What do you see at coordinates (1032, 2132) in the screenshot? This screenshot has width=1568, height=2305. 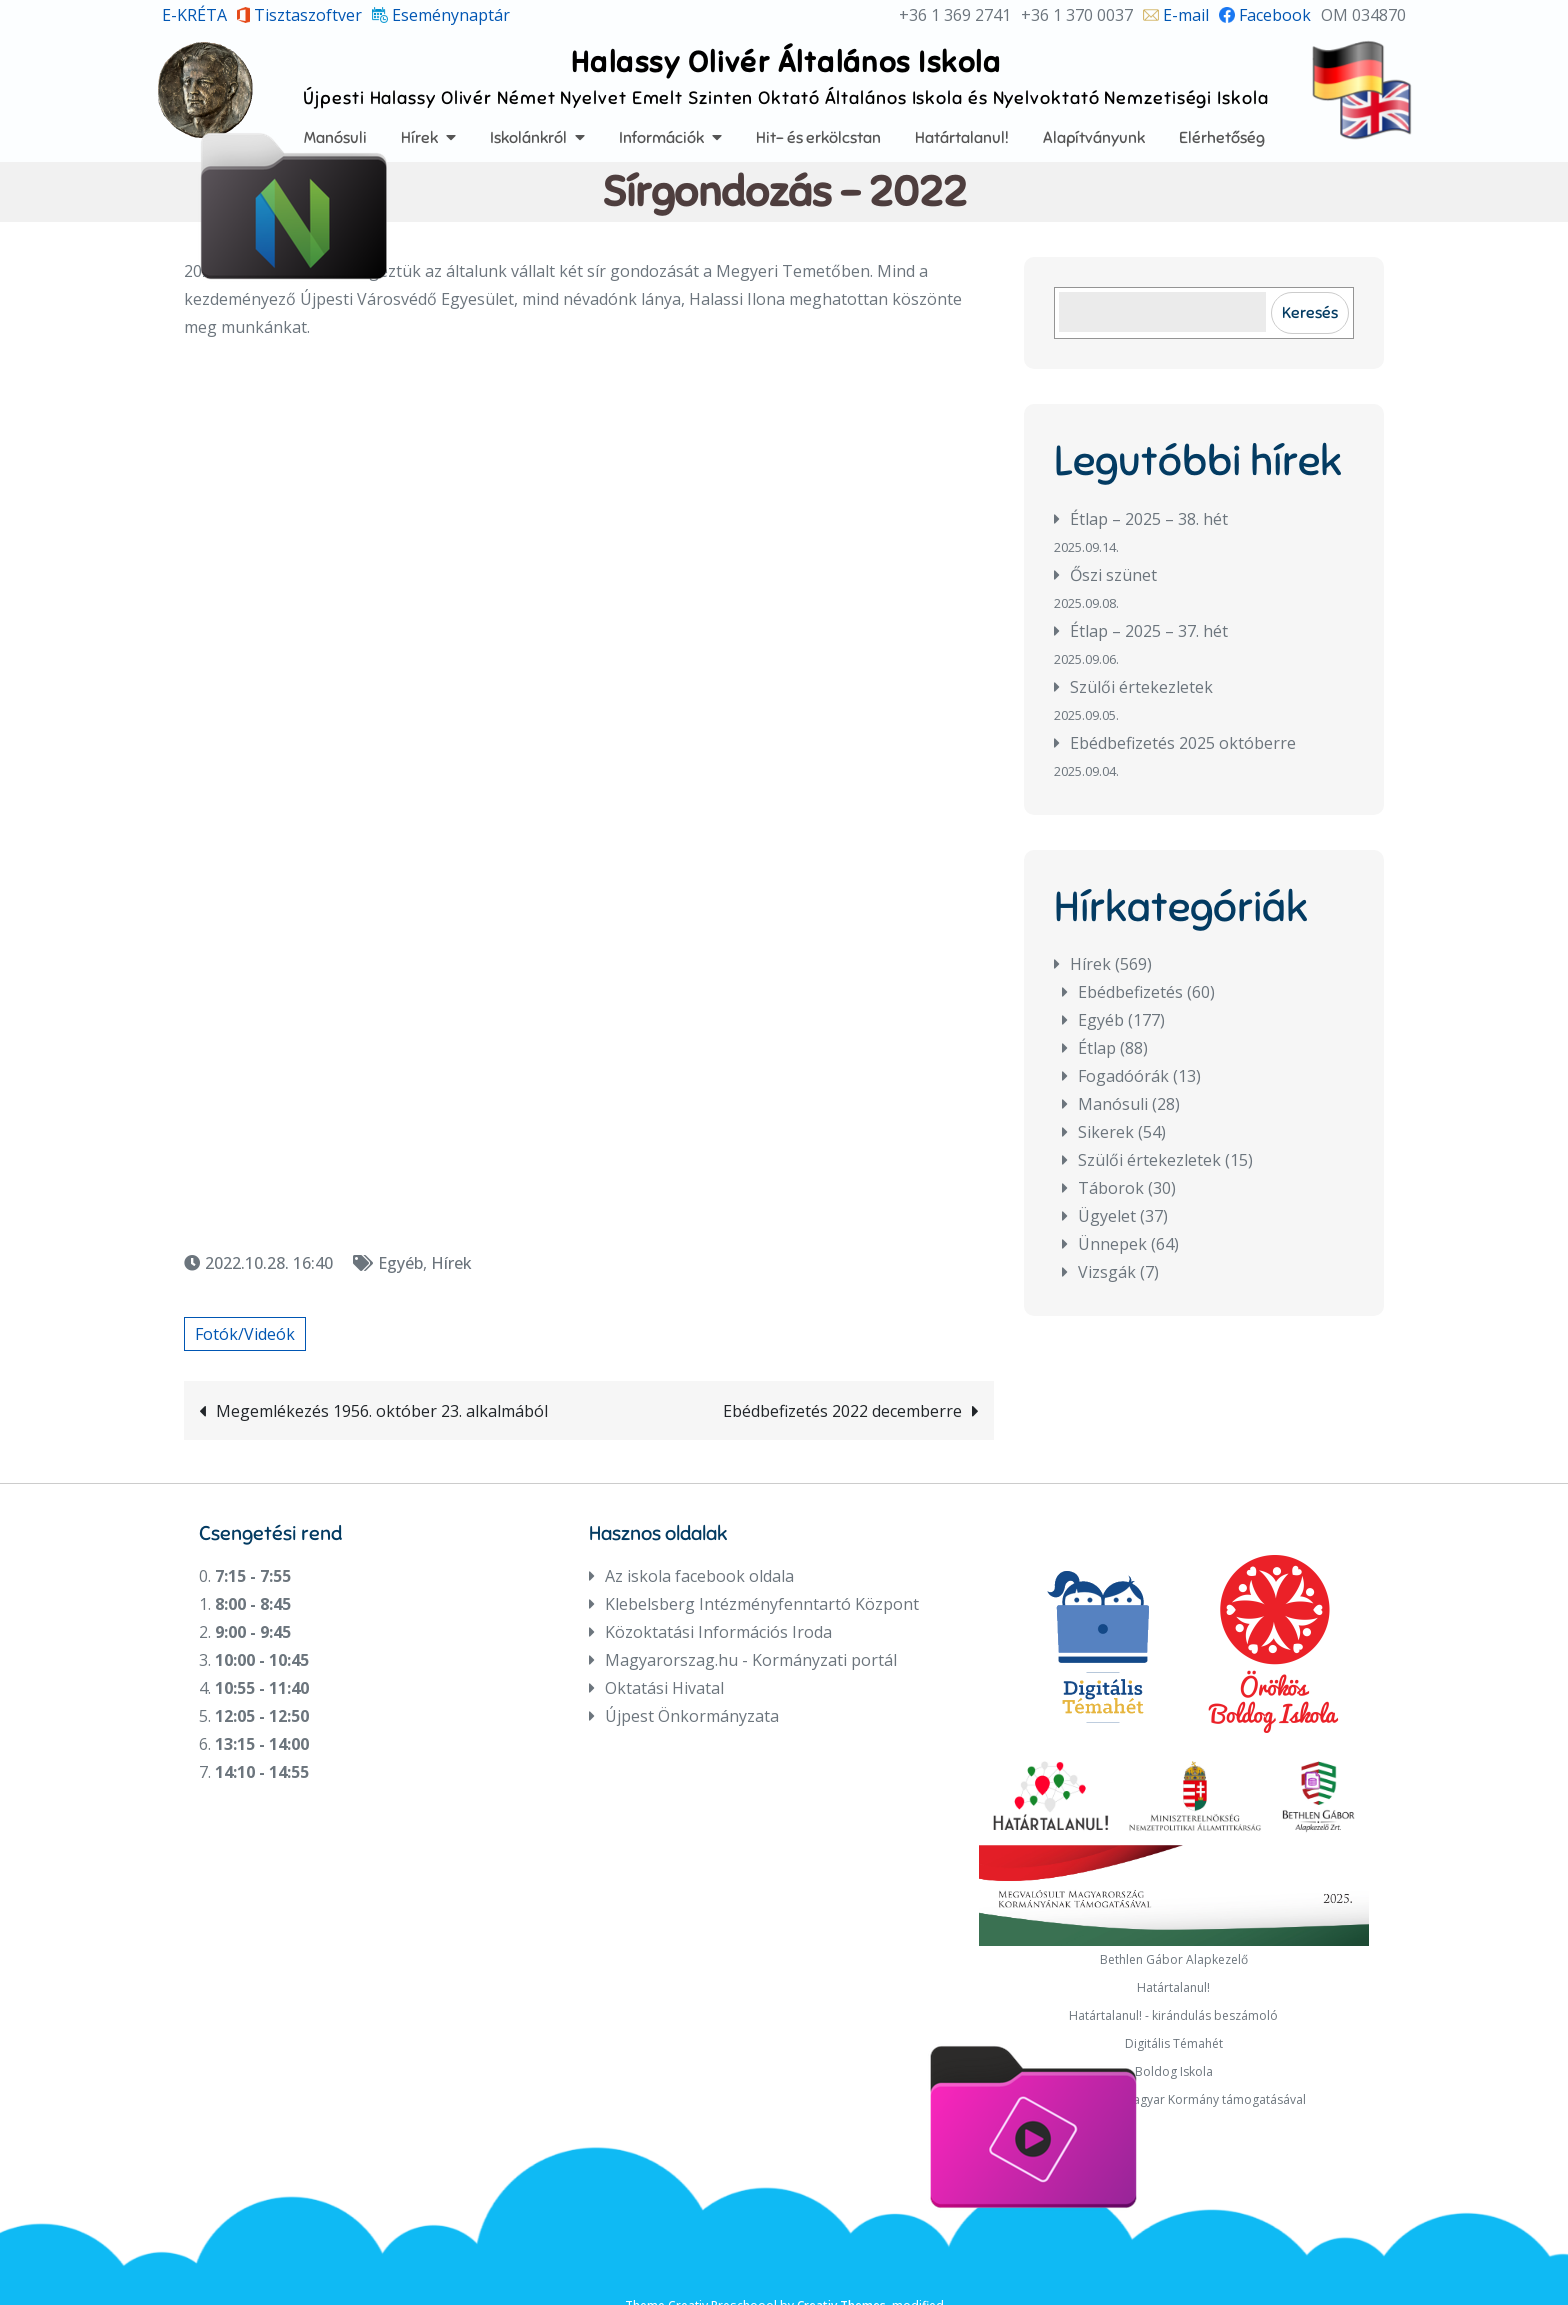 I see `open Adobe Premiere Elements project folder` at bounding box center [1032, 2132].